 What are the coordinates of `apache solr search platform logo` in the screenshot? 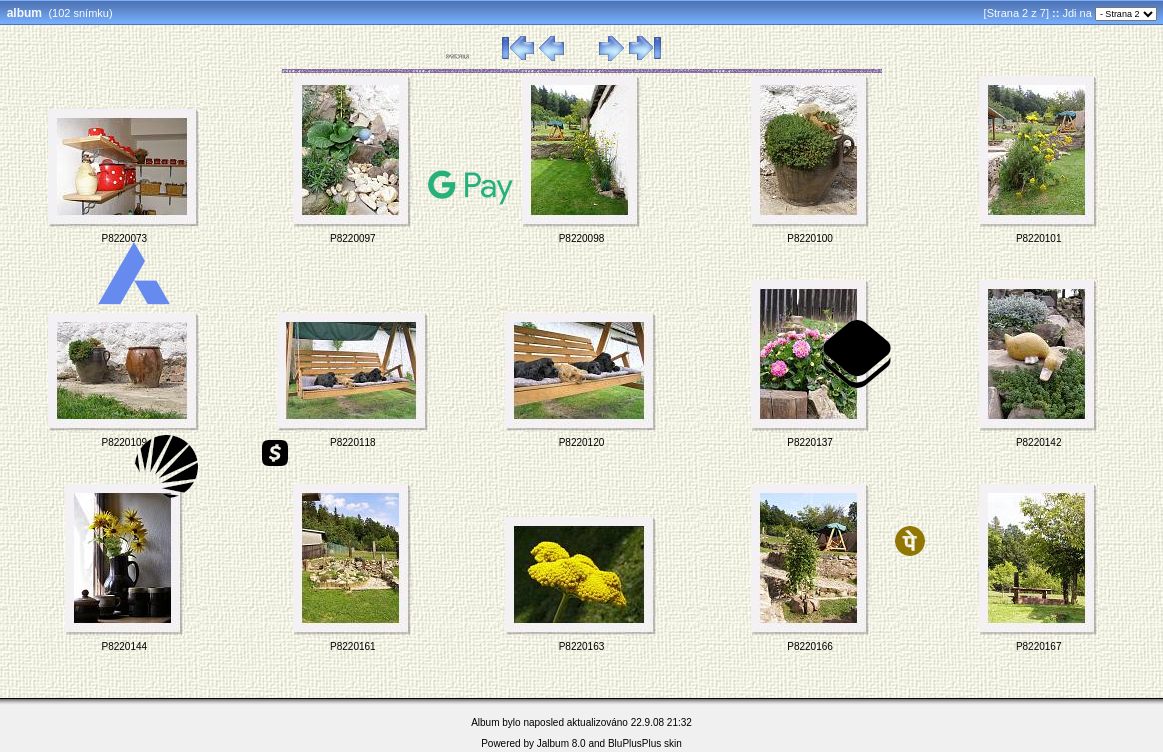 It's located at (166, 466).